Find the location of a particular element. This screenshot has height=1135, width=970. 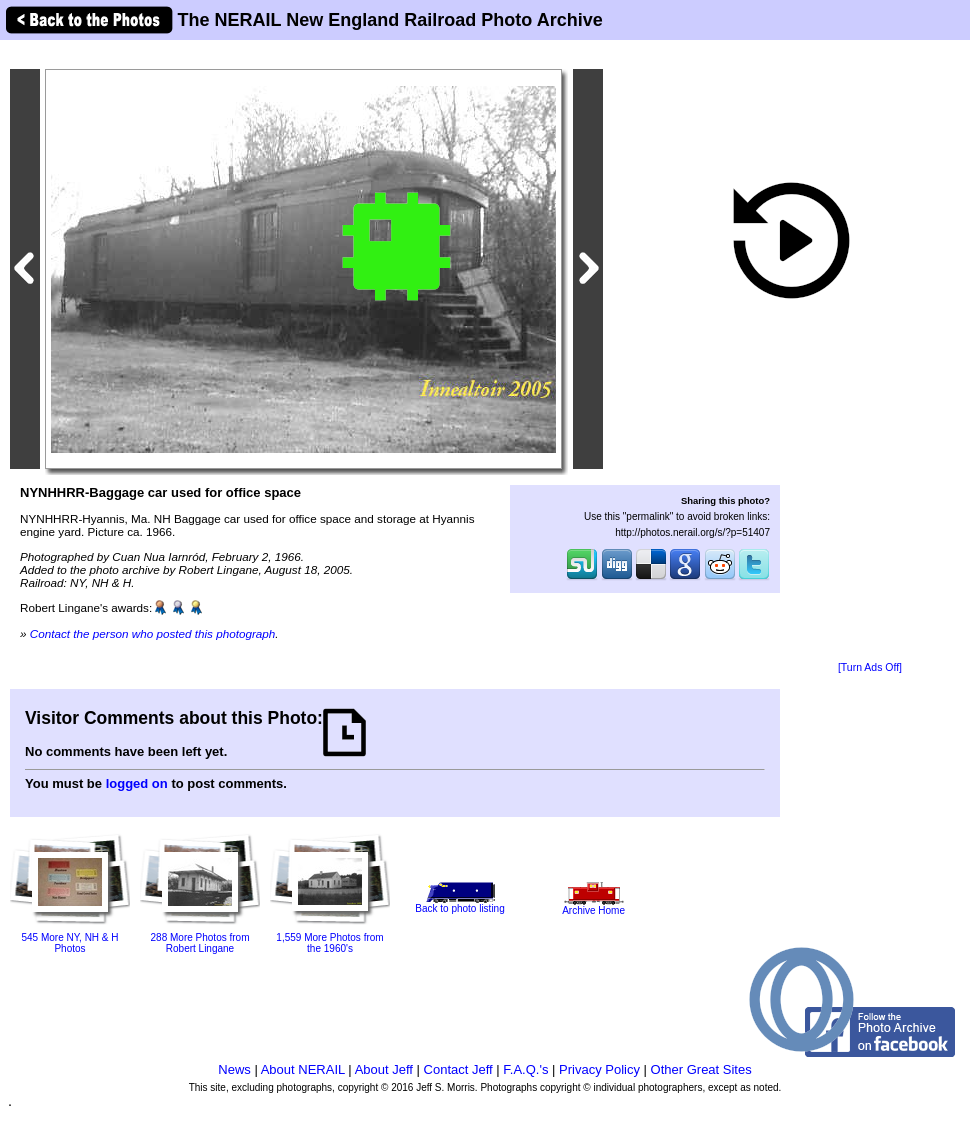

open Opera browser is located at coordinates (801, 999).